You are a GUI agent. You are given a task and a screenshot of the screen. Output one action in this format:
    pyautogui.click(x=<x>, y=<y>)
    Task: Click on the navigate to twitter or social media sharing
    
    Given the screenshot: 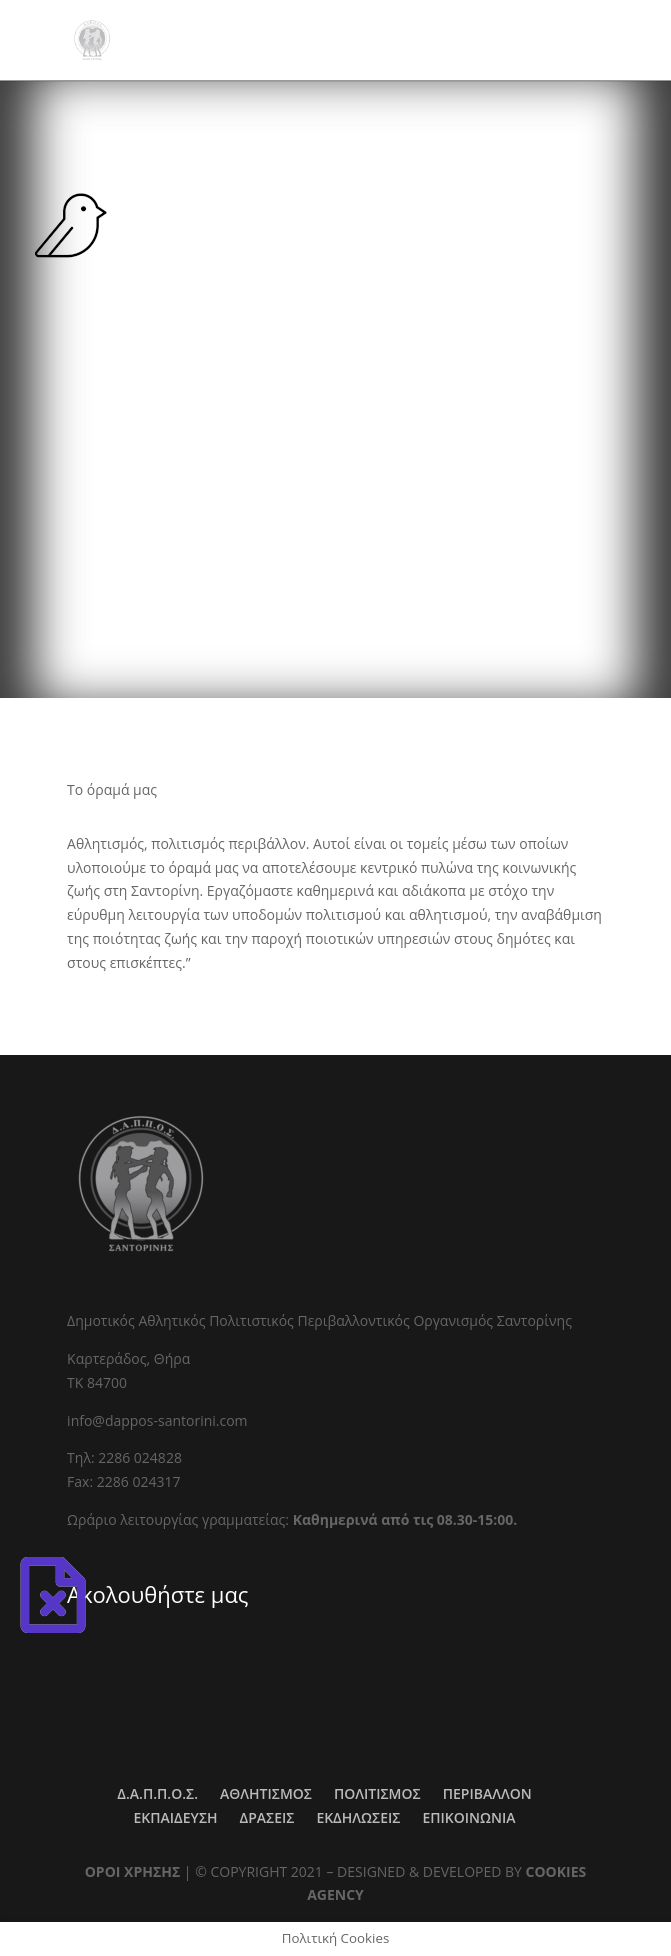 What is the action you would take?
    pyautogui.click(x=72, y=228)
    